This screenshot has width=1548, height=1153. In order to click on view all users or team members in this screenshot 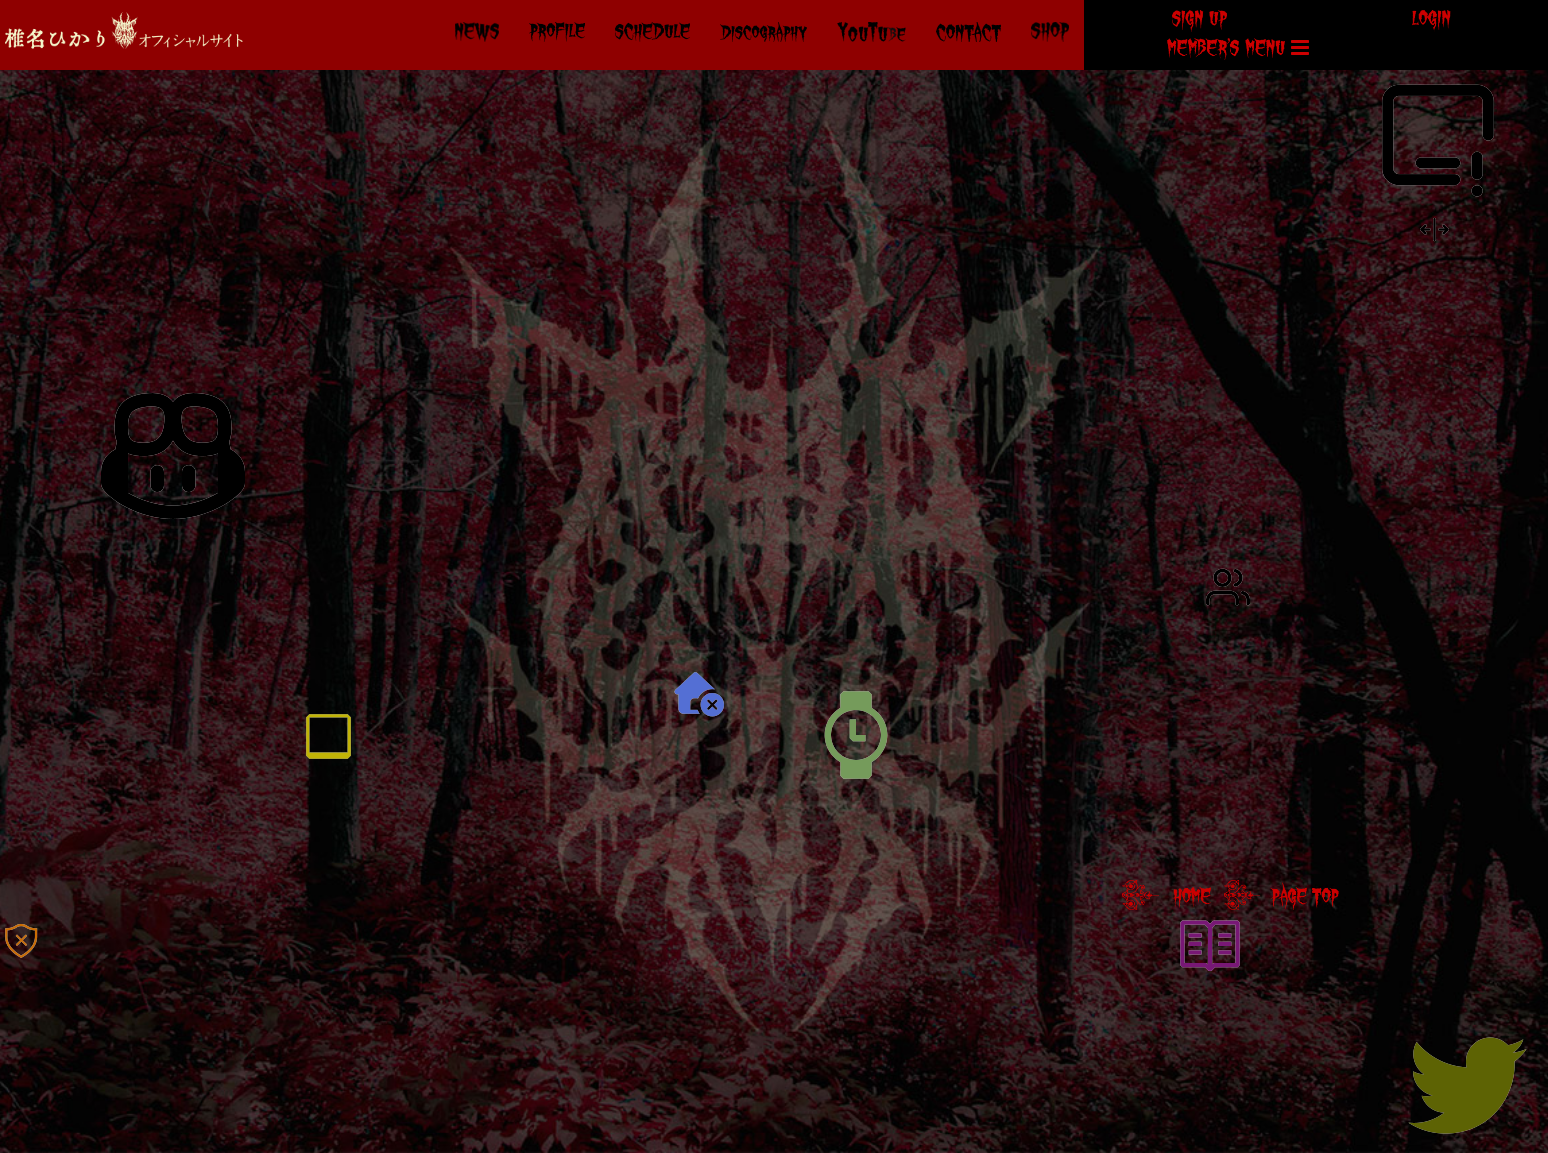, I will do `click(1228, 587)`.